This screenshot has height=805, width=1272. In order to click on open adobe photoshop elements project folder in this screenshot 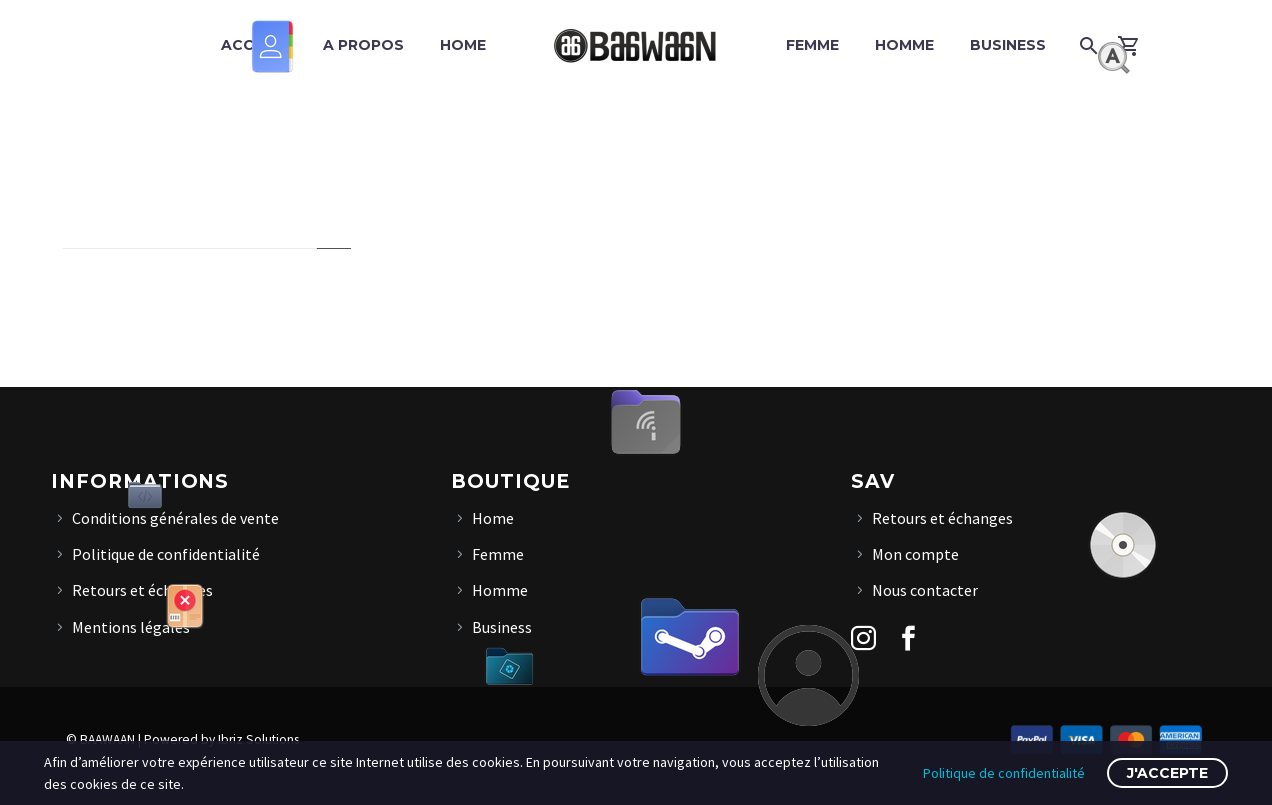, I will do `click(509, 667)`.